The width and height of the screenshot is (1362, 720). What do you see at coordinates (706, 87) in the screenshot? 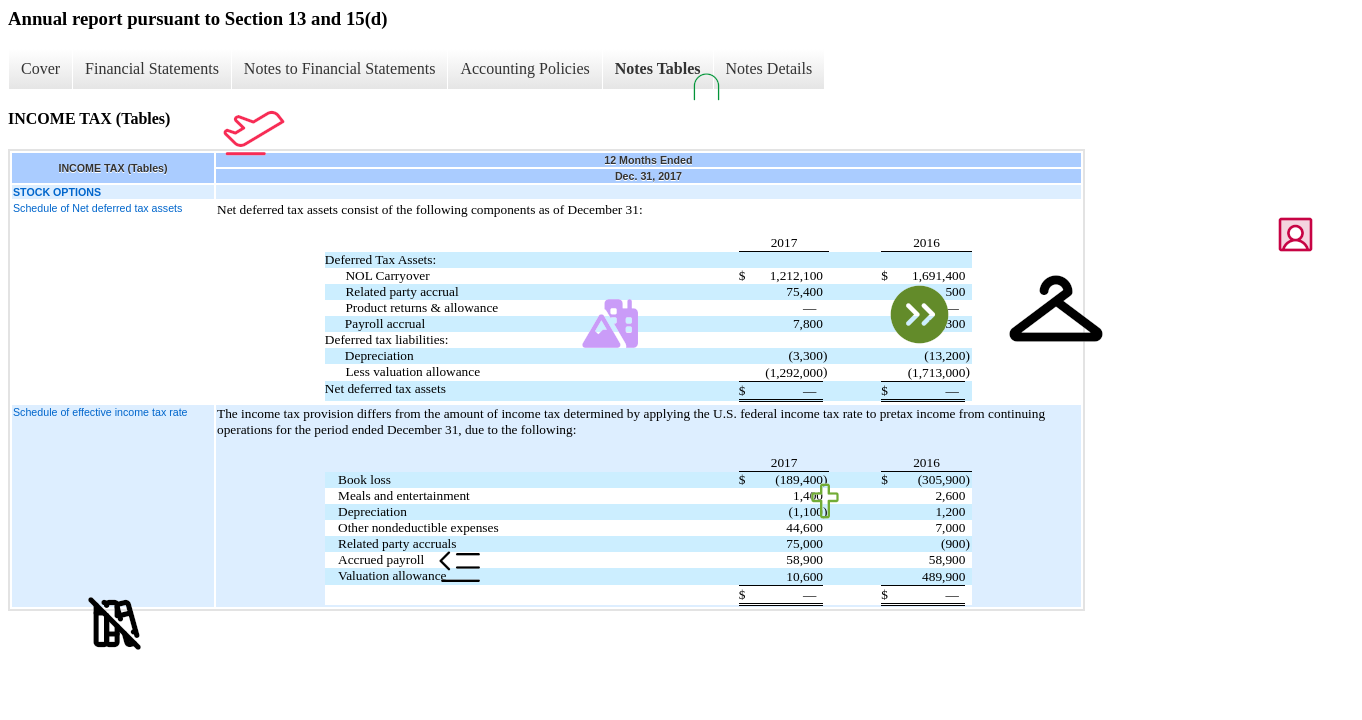
I see `indicates set intersection in data operations` at bounding box center [706, 87].